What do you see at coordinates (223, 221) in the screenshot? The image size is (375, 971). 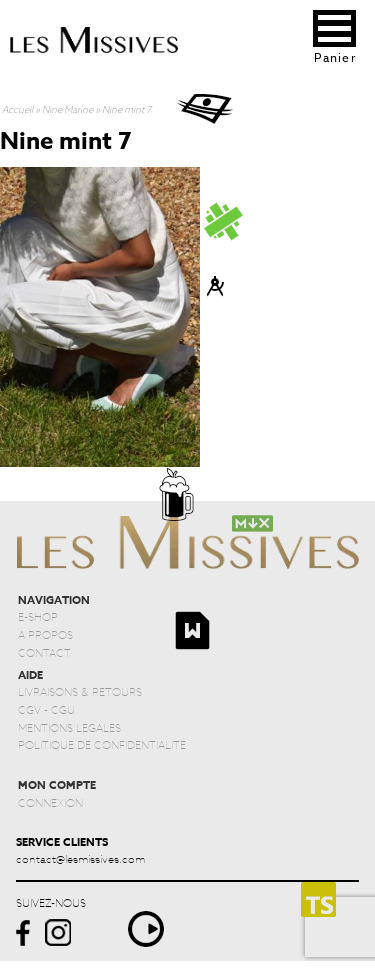 I see `aurelia javascript framework logo` at bounding box center [223, 221].